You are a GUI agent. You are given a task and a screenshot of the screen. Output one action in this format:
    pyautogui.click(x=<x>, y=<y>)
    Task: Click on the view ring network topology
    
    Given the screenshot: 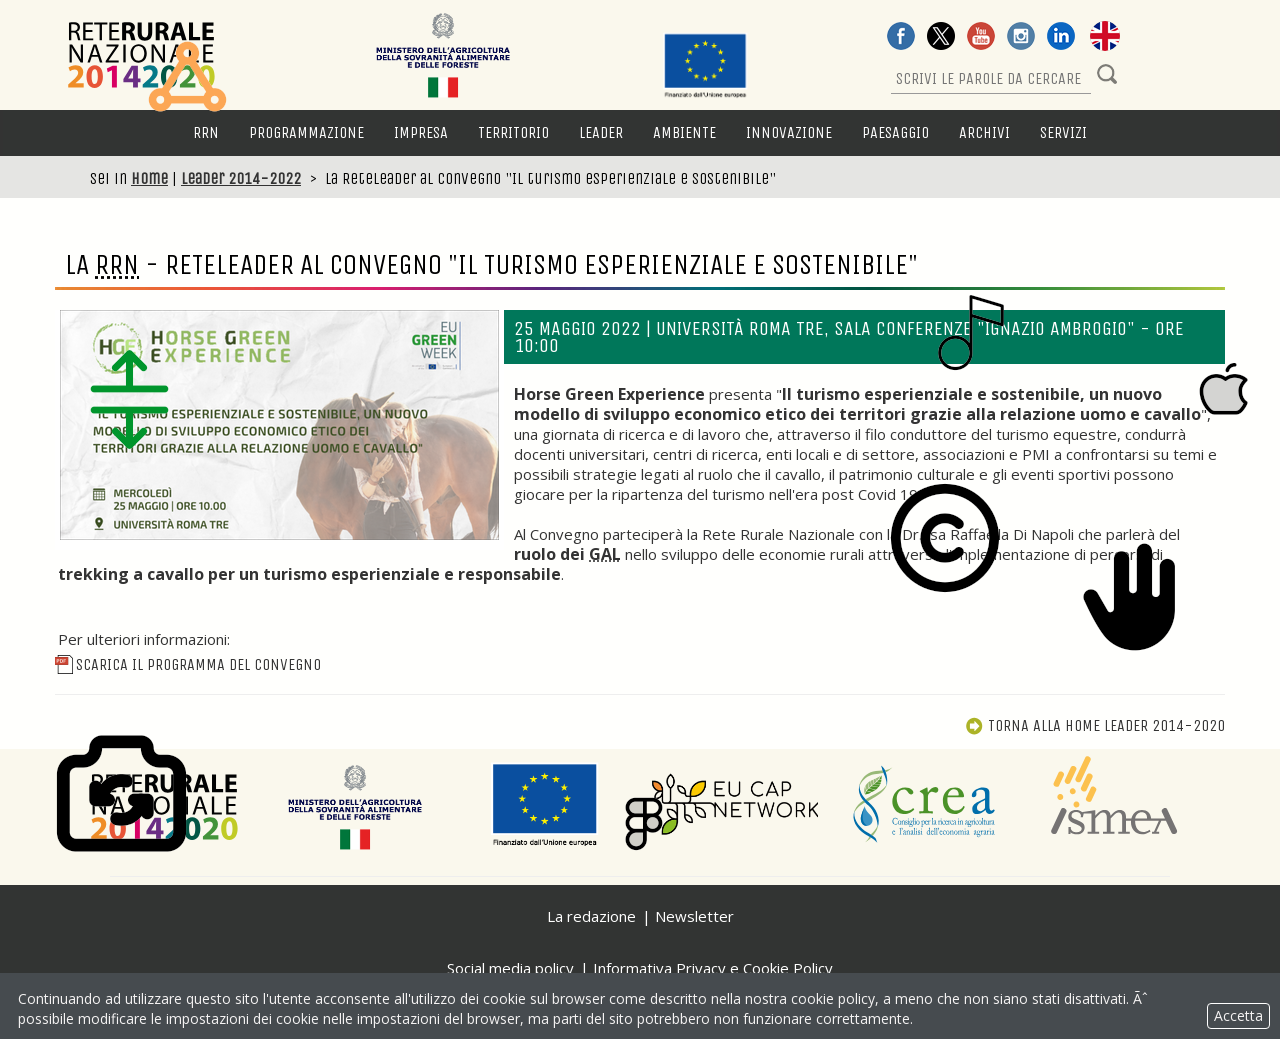 What is the action you would take?
    pyautogui.click(x=187, y=76)
    